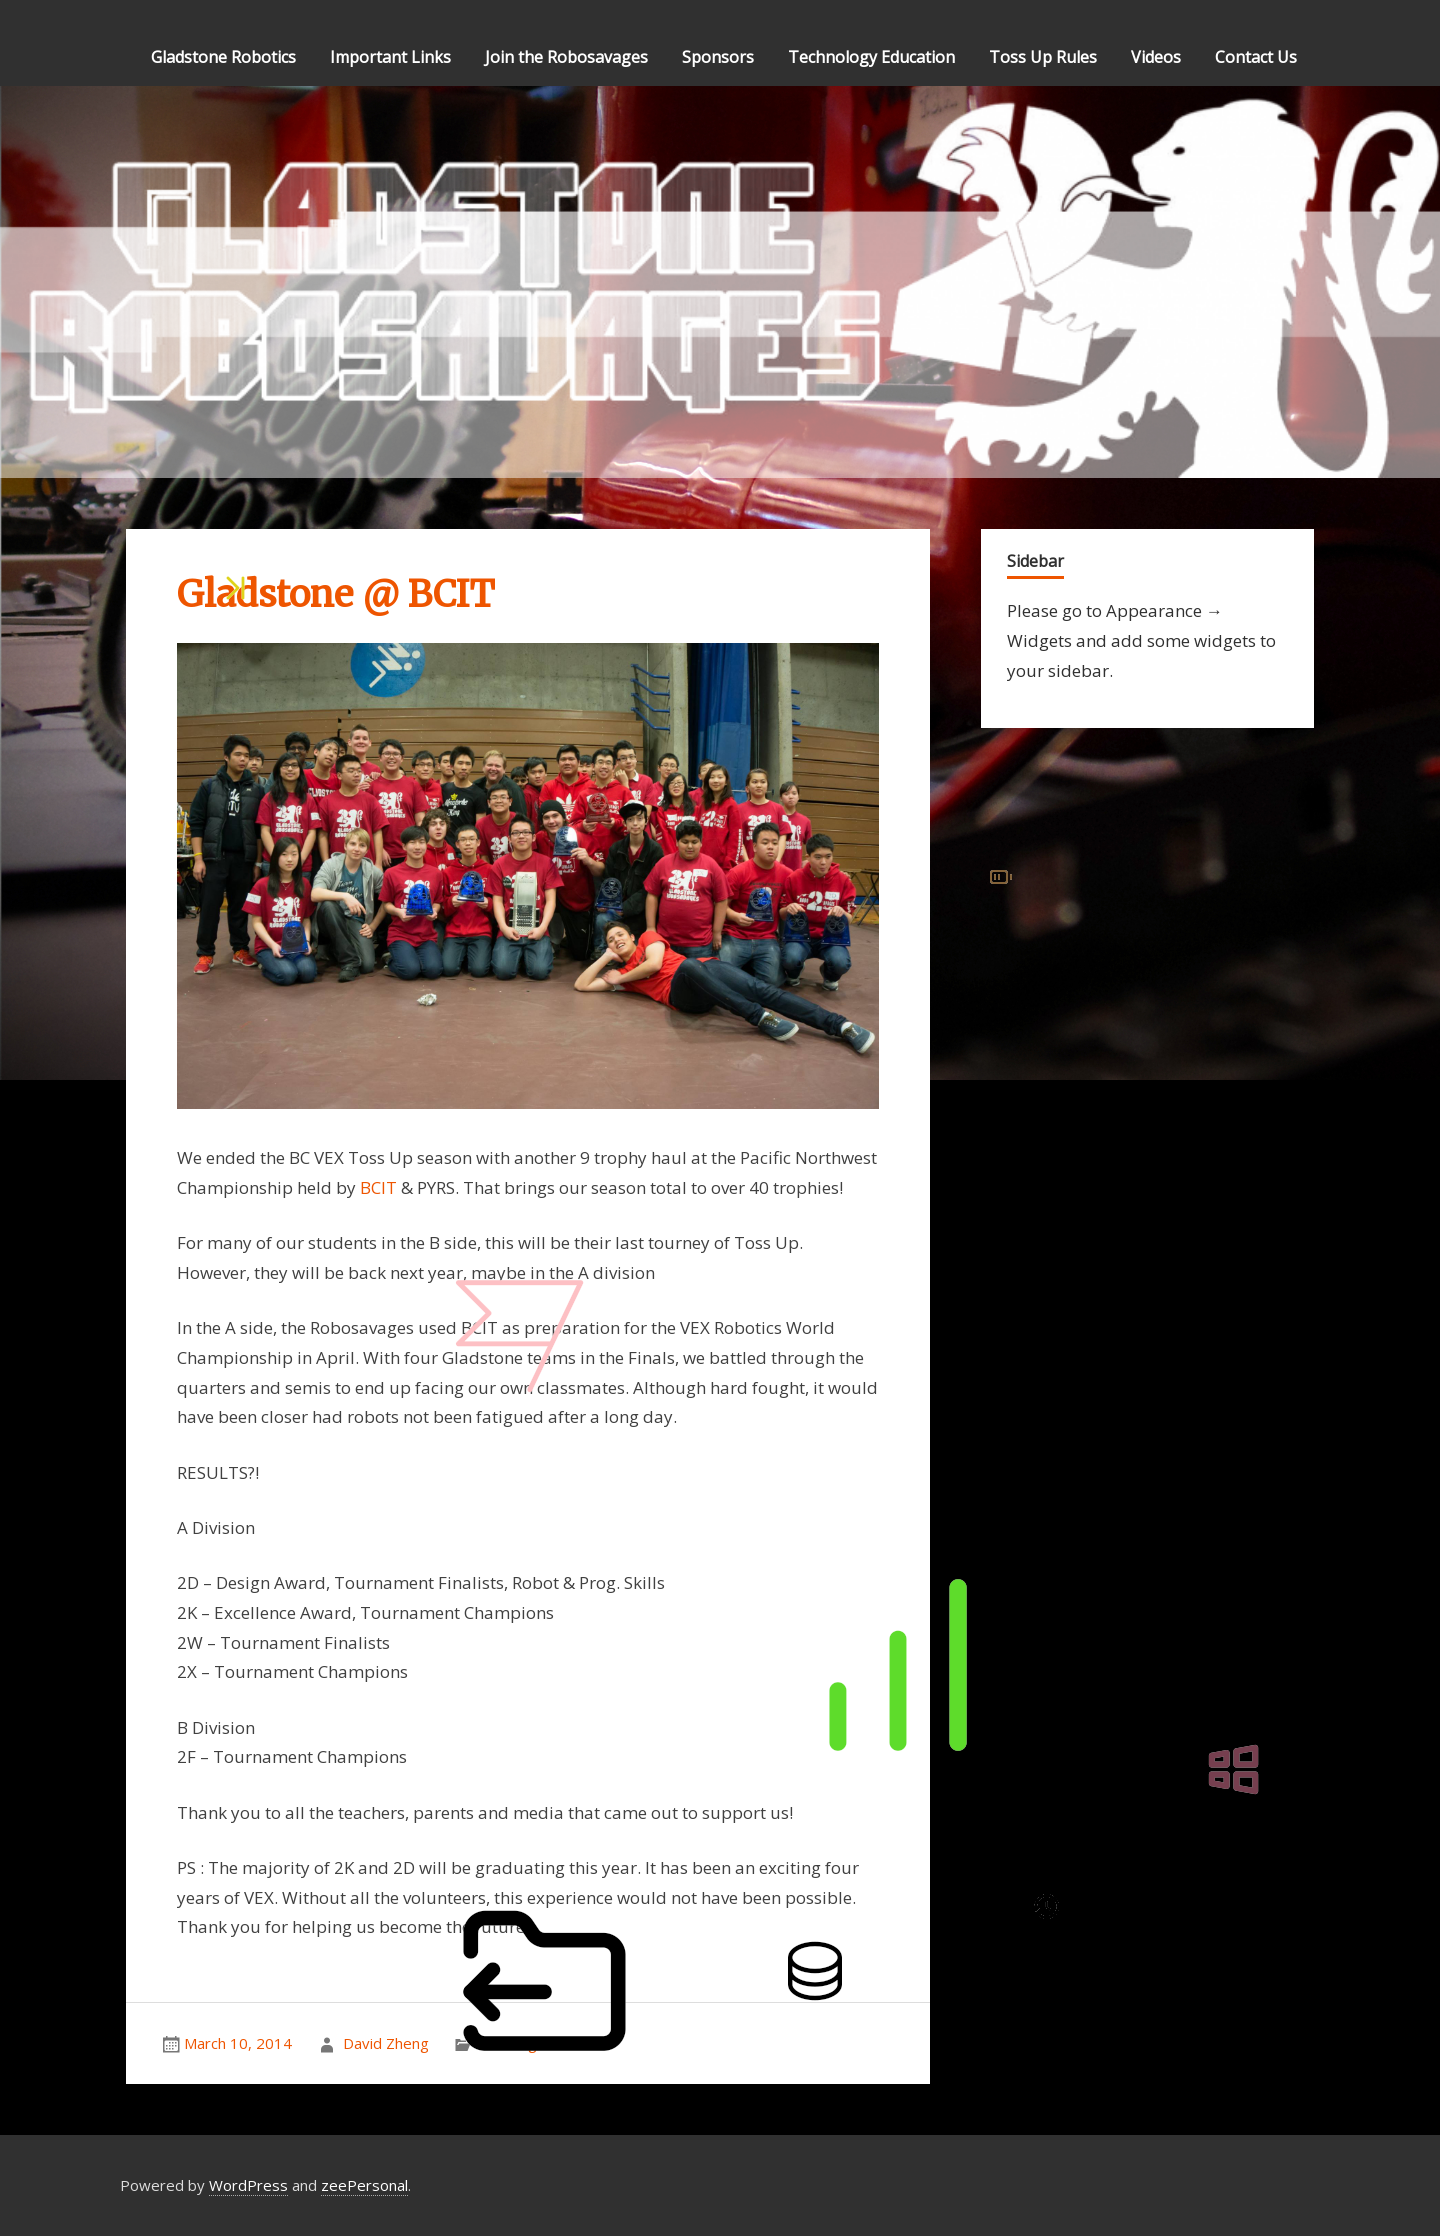  What do you see at coordinates (1235, 1769) in the screenshot?
I see `open the windows start menu` at bounding box center [1235, 1769].